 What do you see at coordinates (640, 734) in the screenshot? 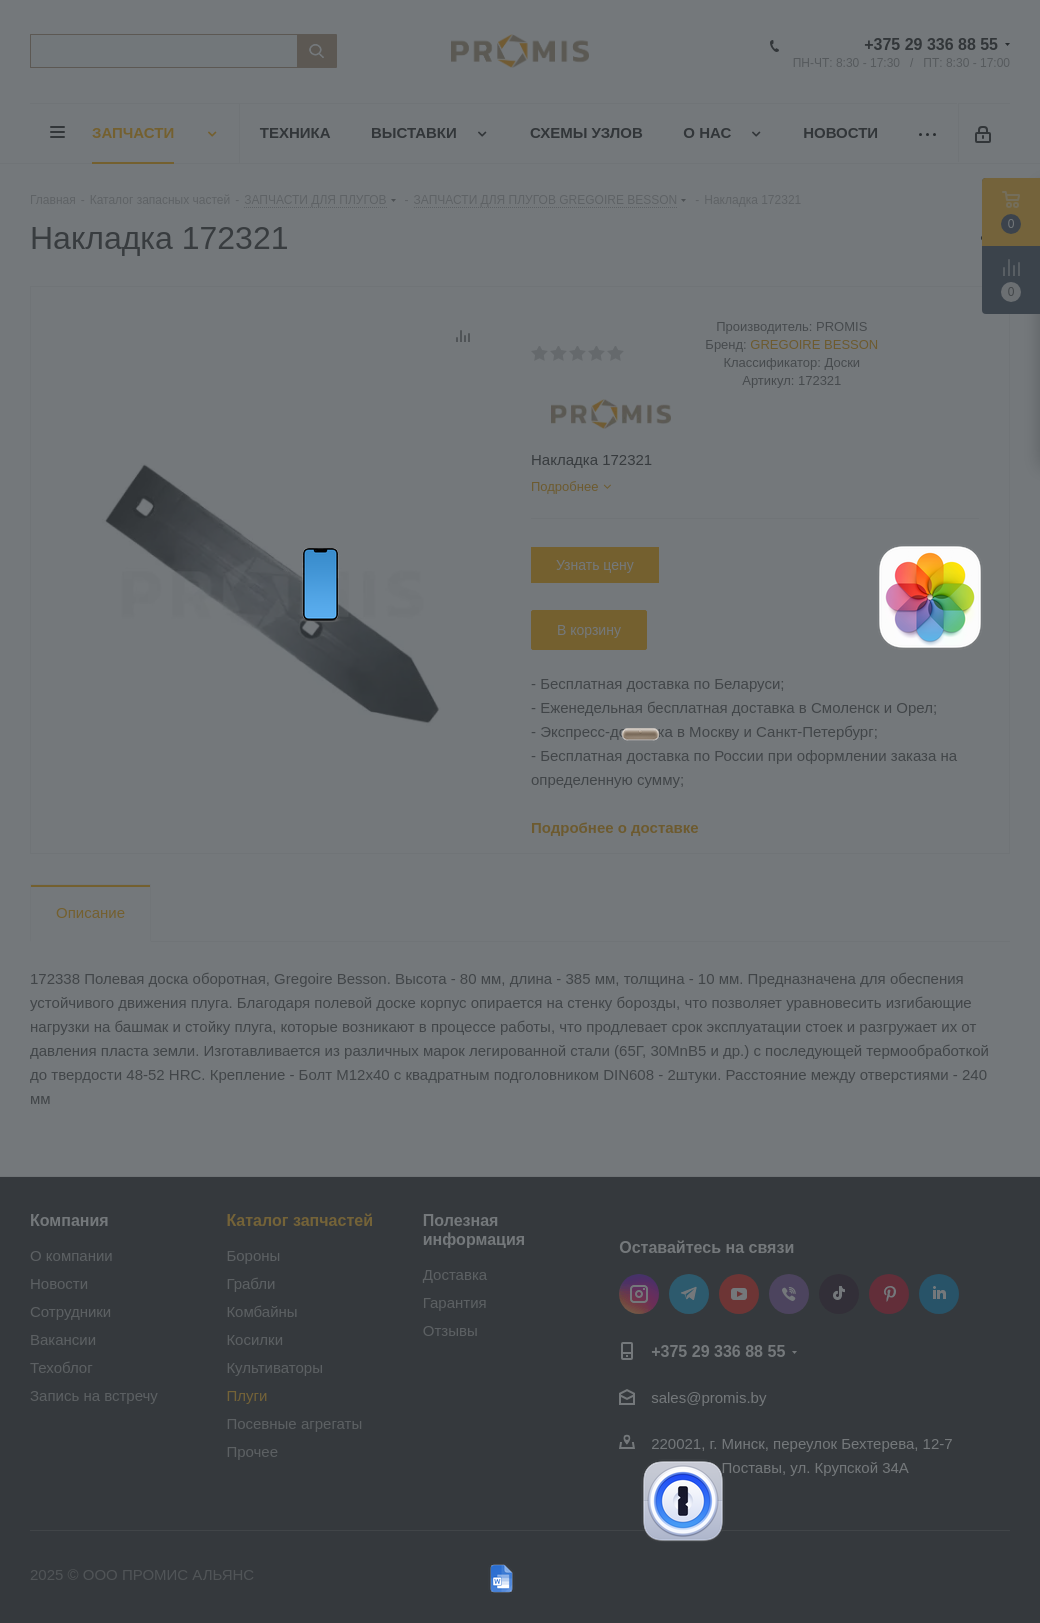
I see `beats pill speaker in champagne color` at bounding box center [640, 734].